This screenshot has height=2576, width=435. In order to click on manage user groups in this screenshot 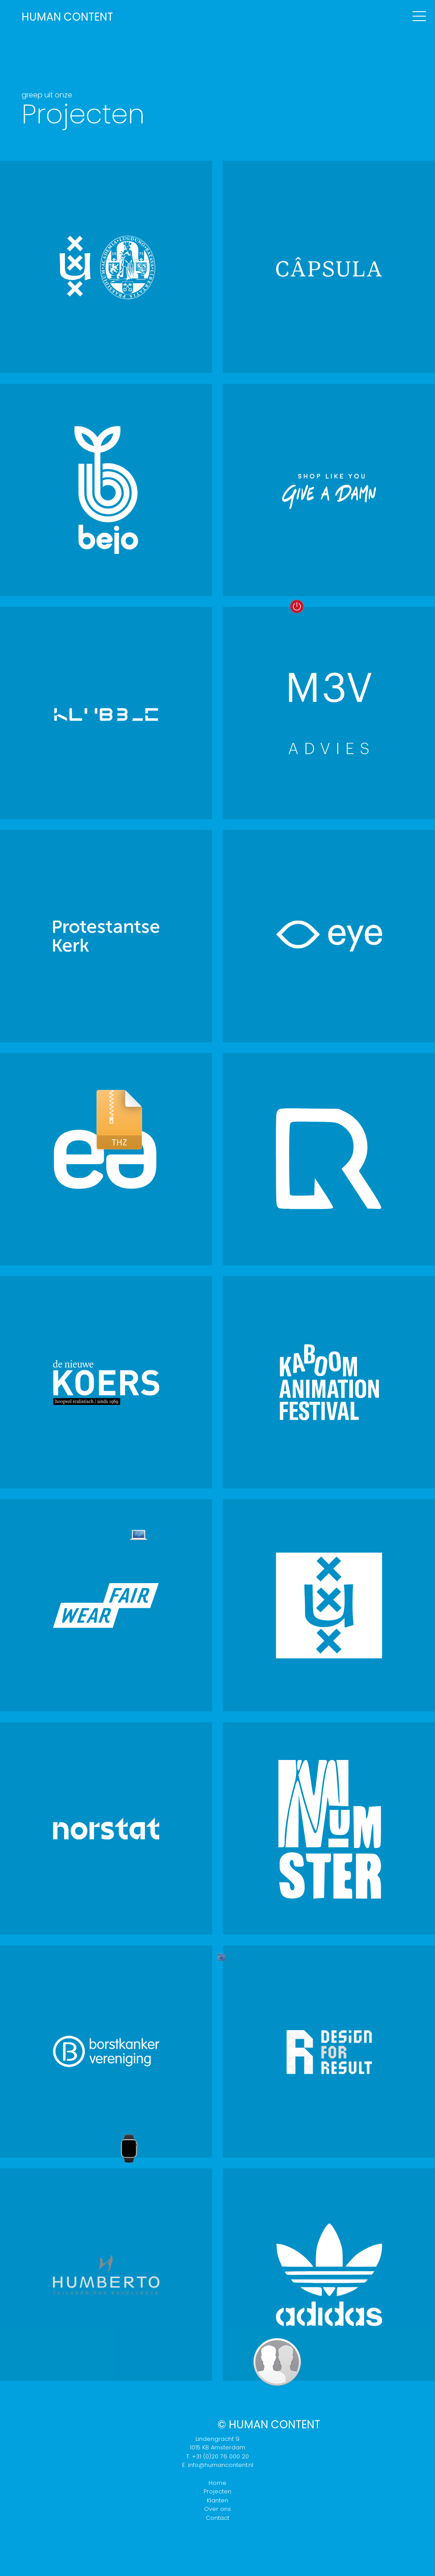, I will do `click(277, 2362)`.